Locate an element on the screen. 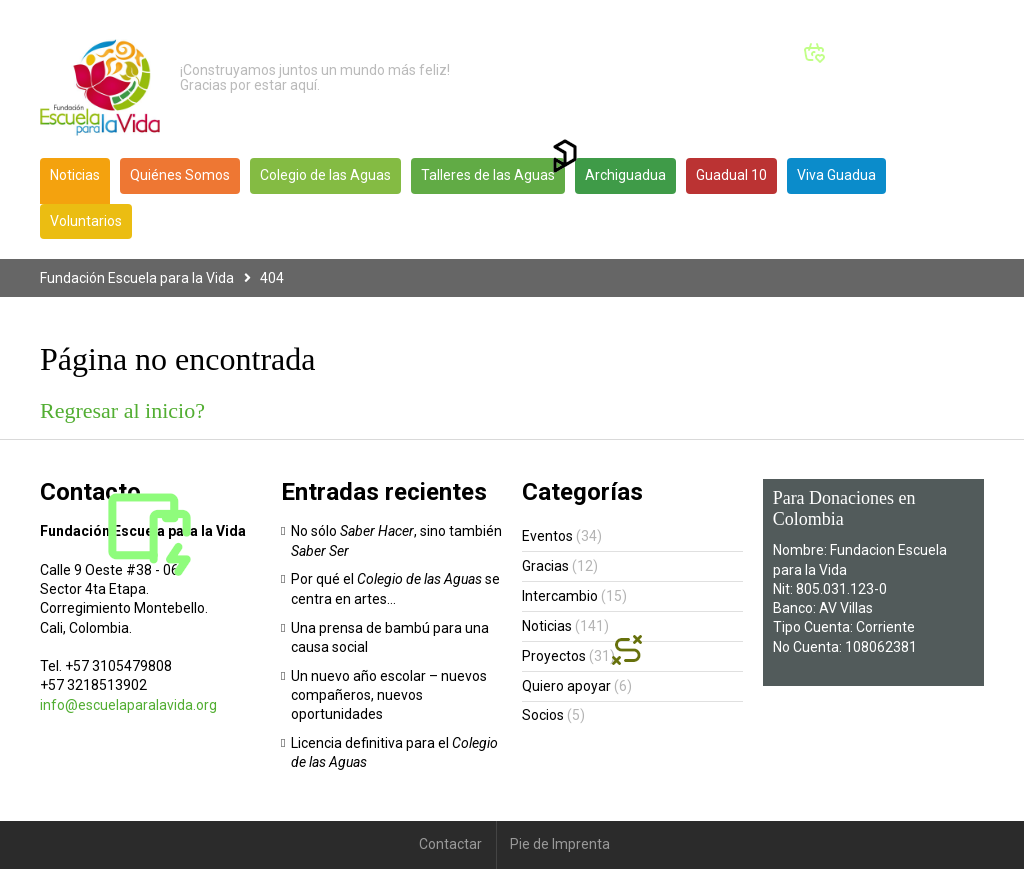 The image size is (1024, 869). cancel or remove a route is located at coordinates (627, 650).